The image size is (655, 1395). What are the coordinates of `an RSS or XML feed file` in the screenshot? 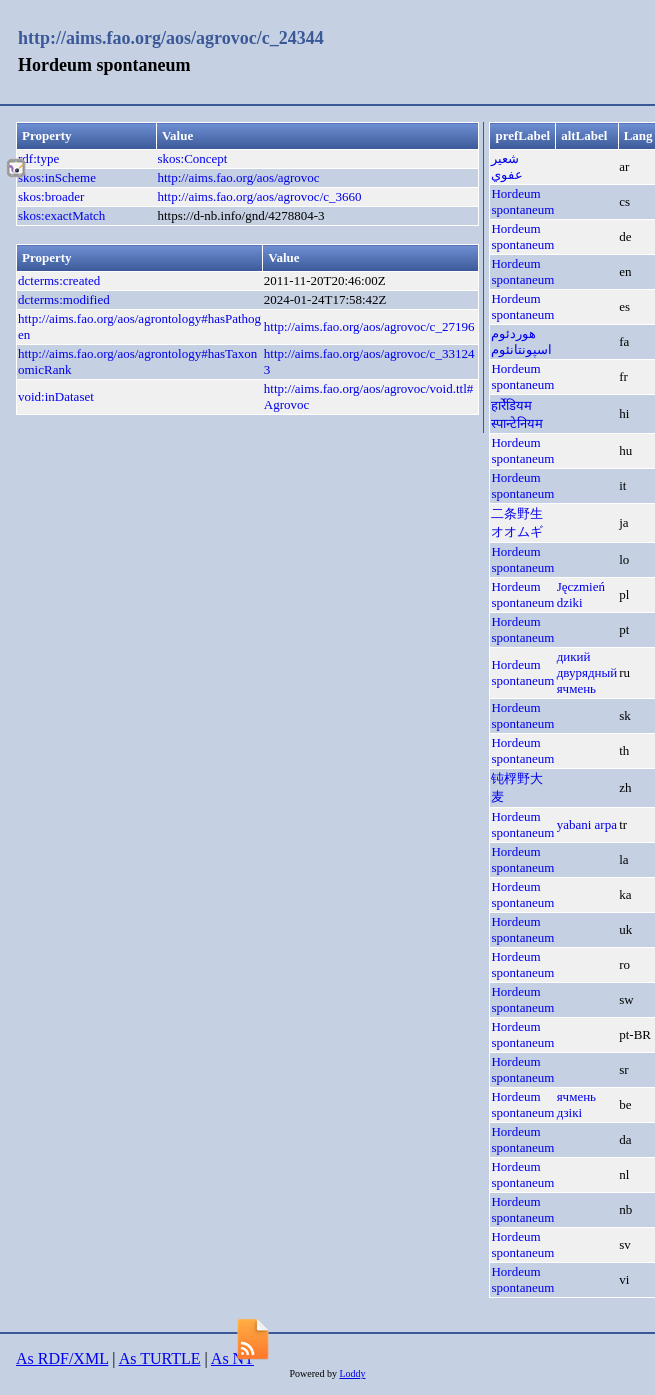 It's located at (253, 1339).